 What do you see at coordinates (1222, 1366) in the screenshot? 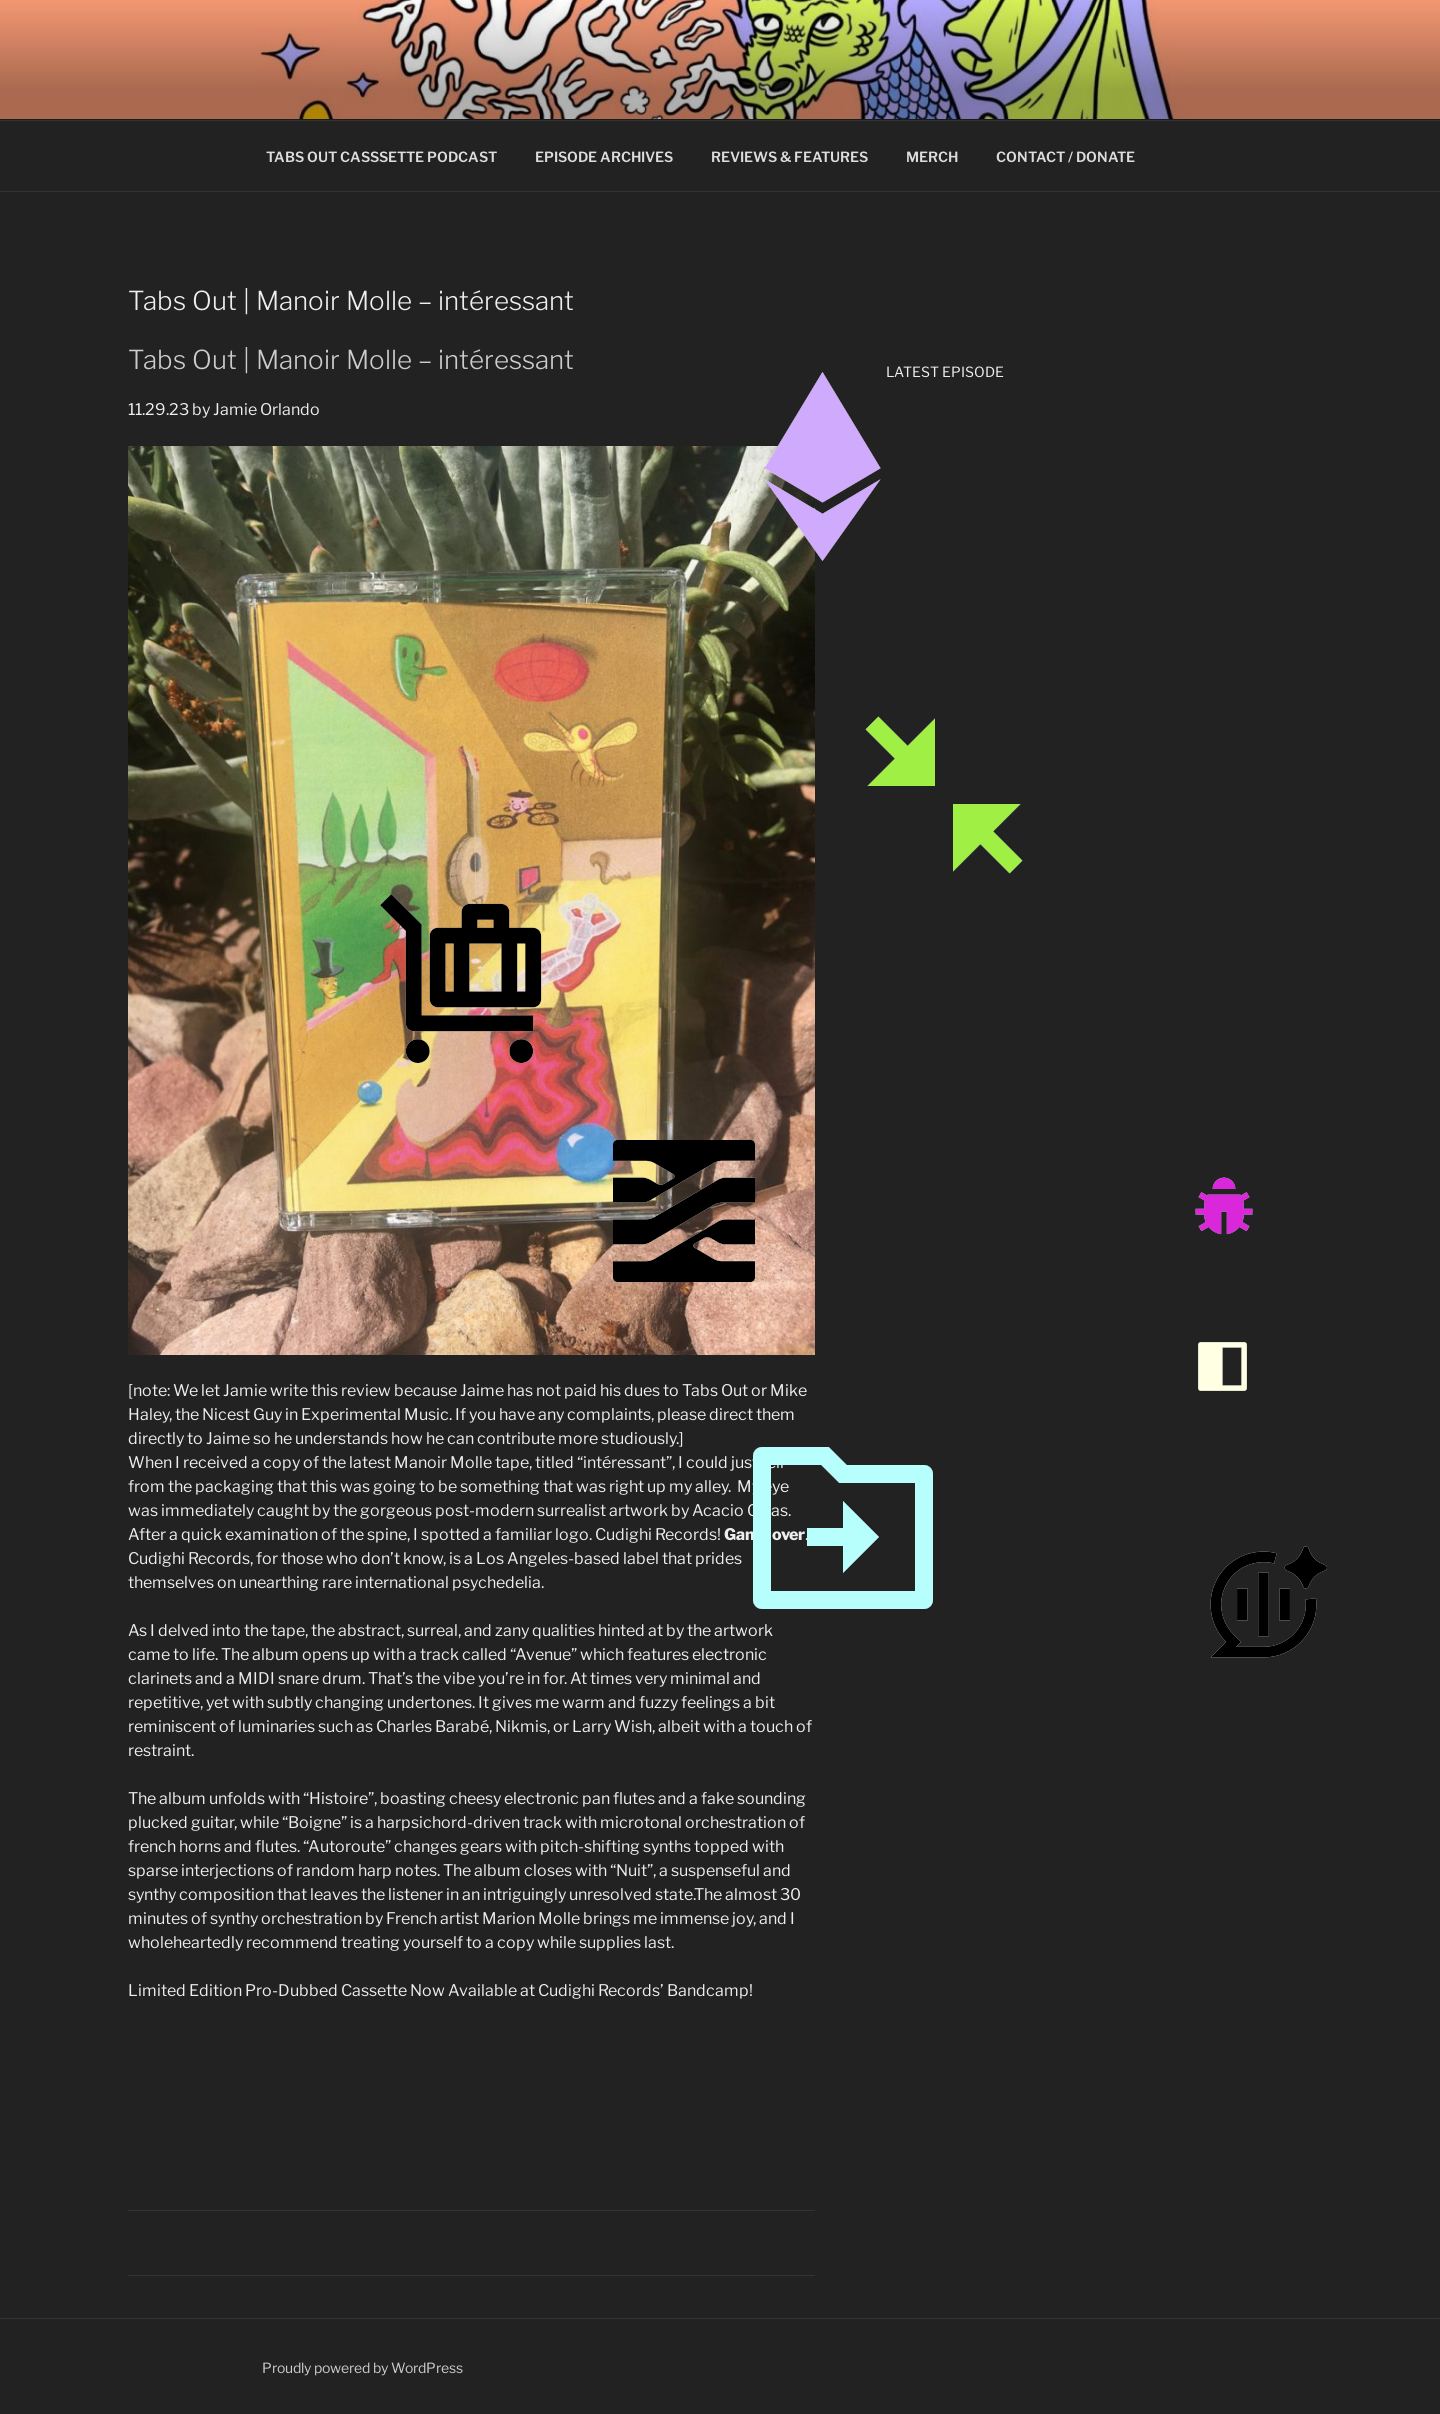
I see `switch to column layout view` at bounding box center [1222, 1366].